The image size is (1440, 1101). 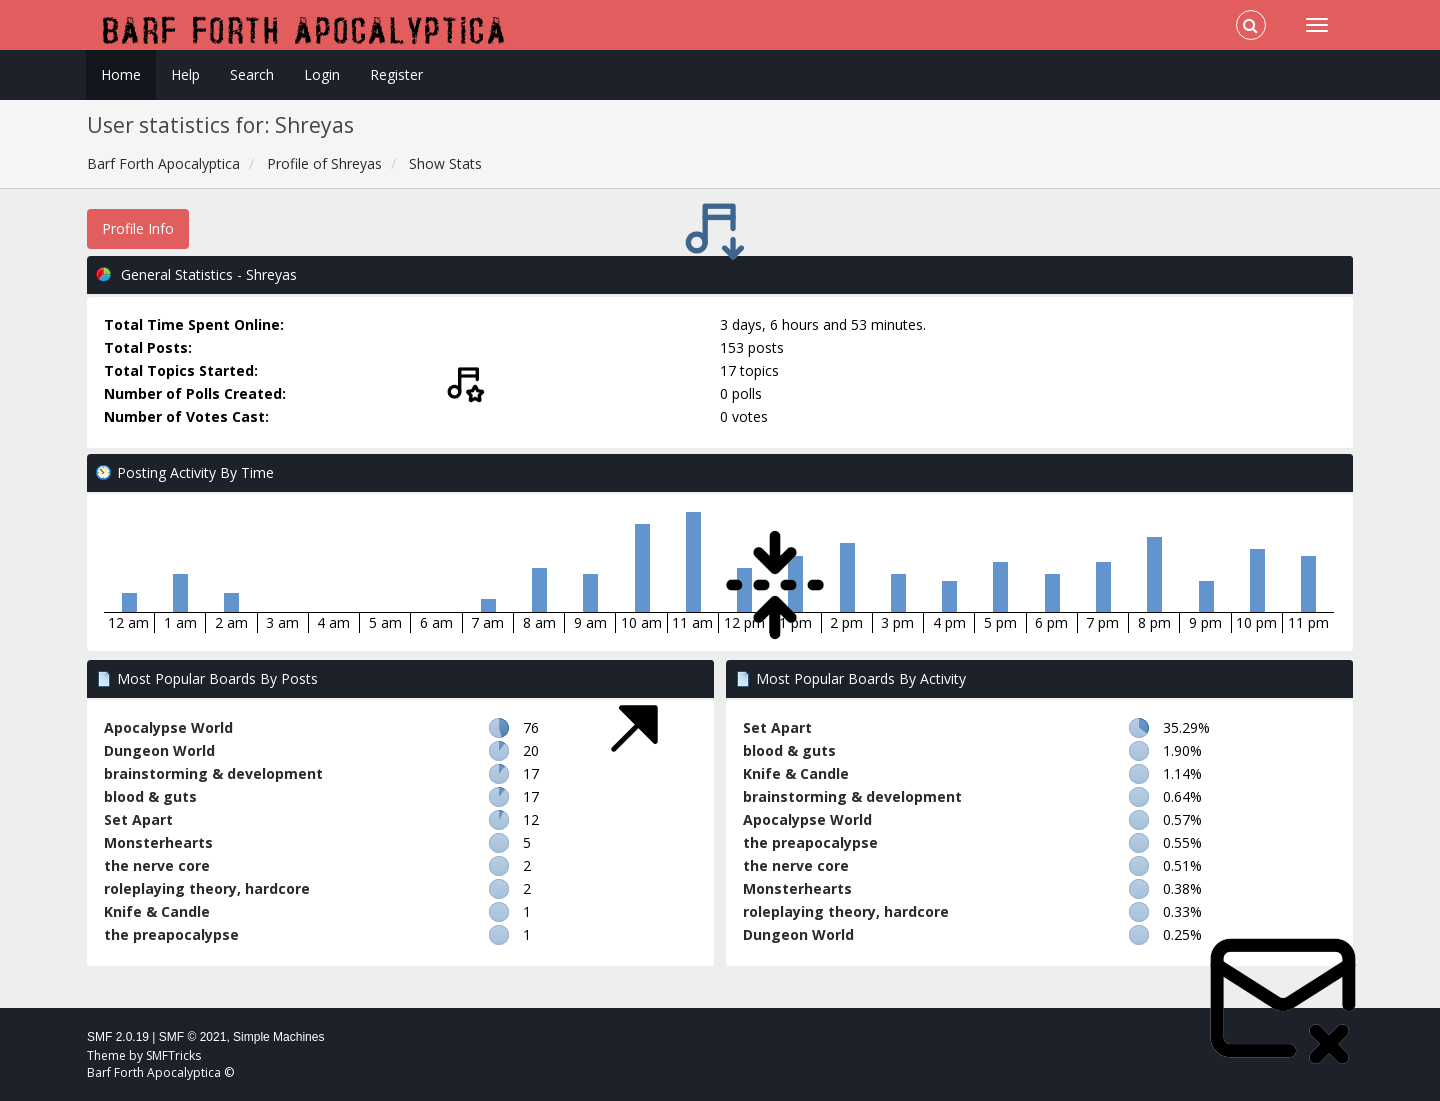 I want to click on open link in a new tab or window, so click(x=634, y=728).